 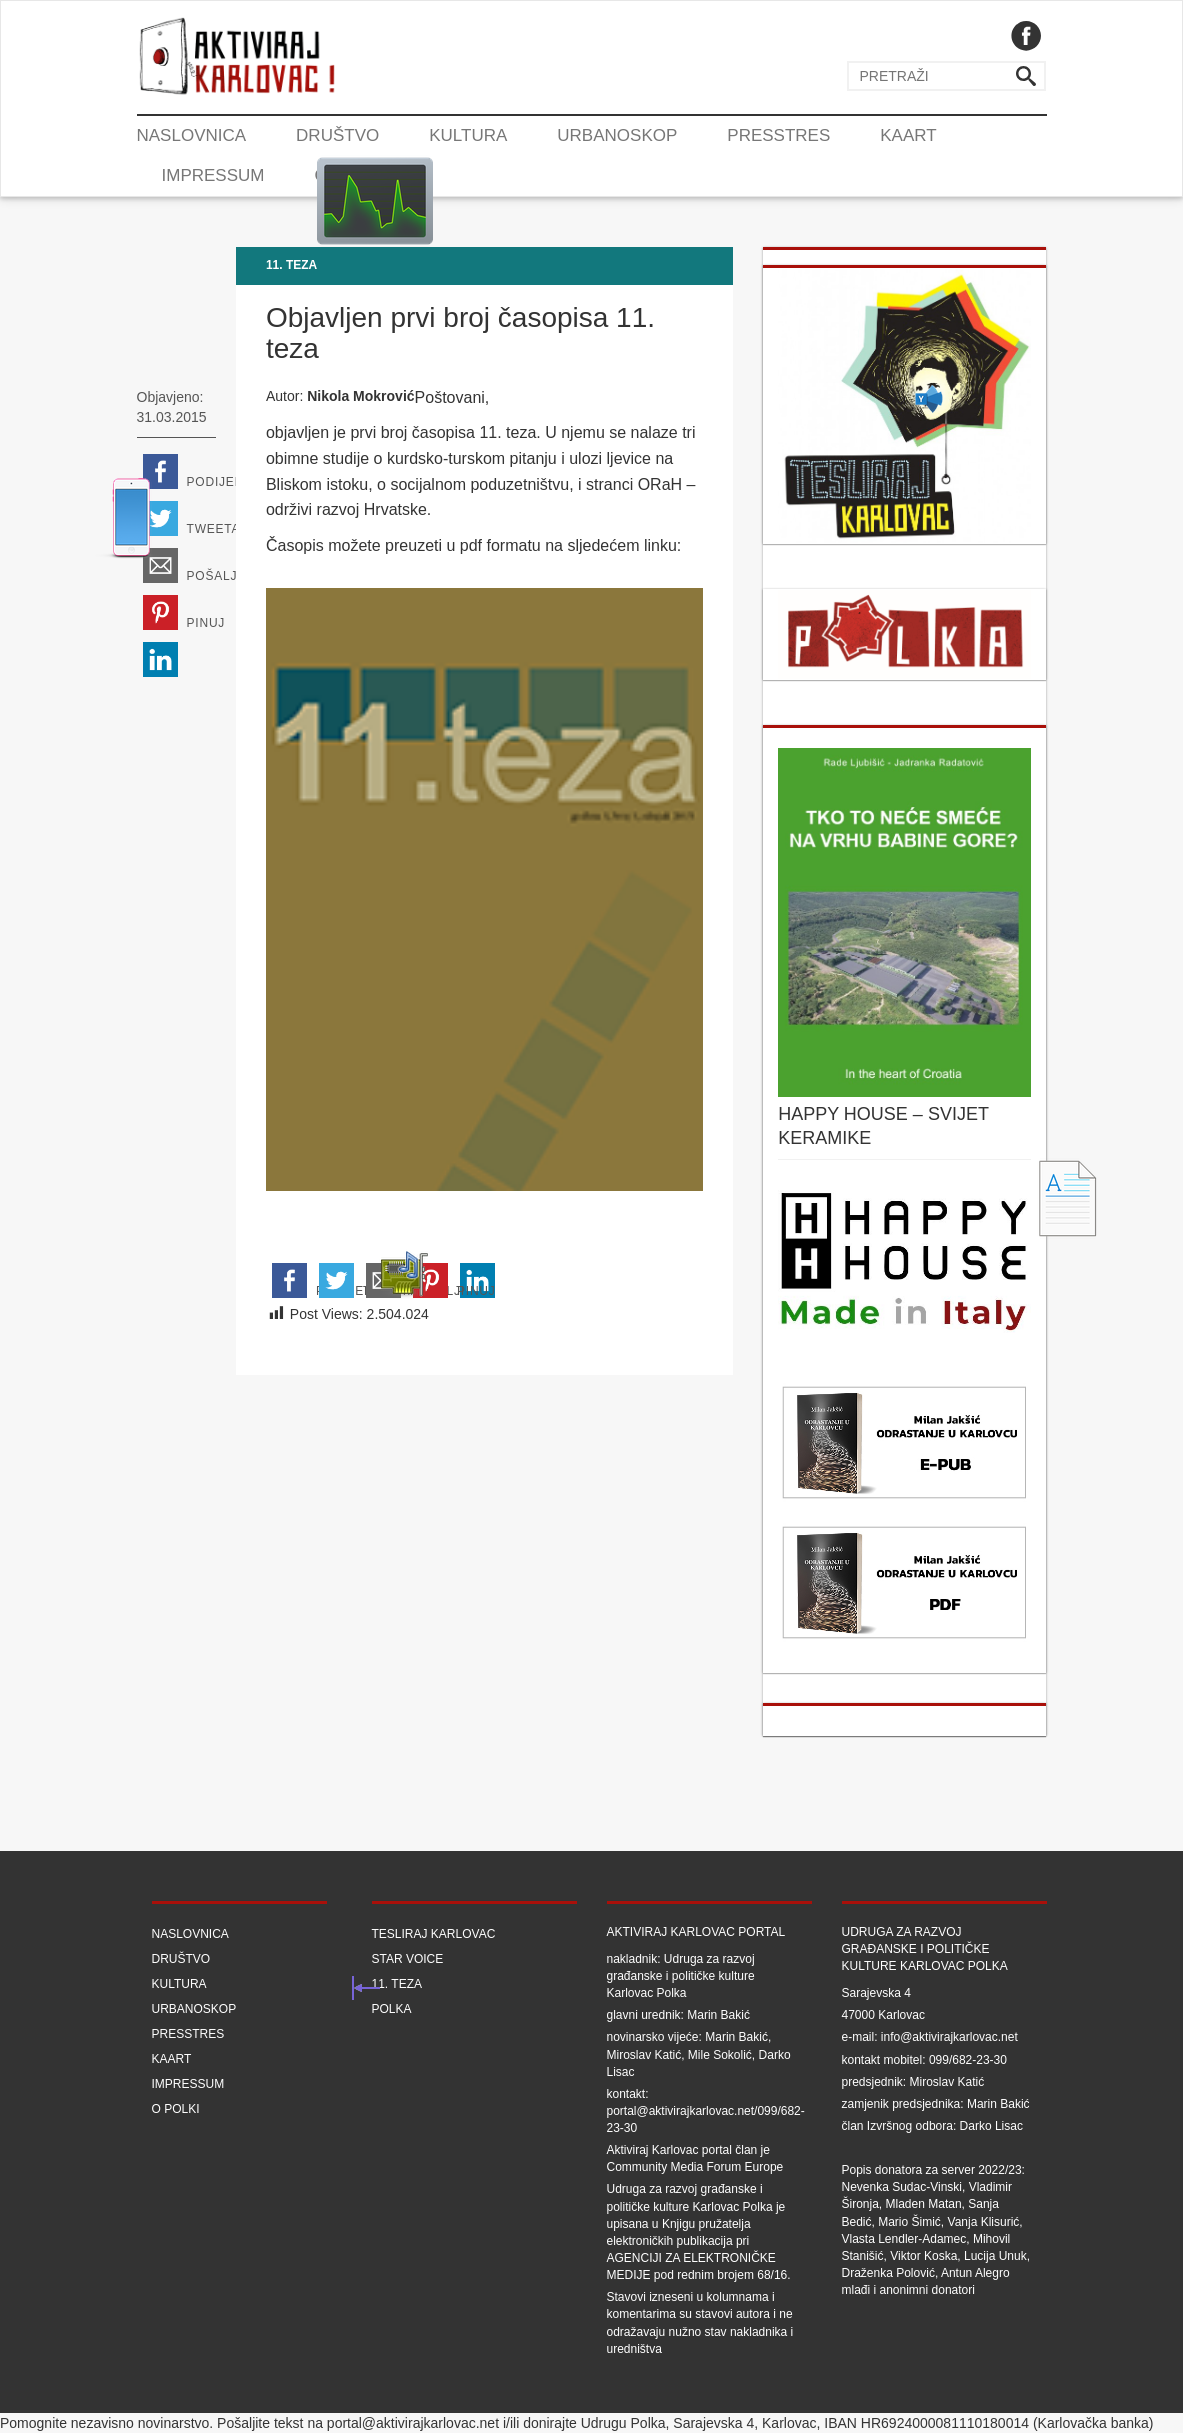 I want to click on open task manager to view system performance, so click(x=375, y=201).